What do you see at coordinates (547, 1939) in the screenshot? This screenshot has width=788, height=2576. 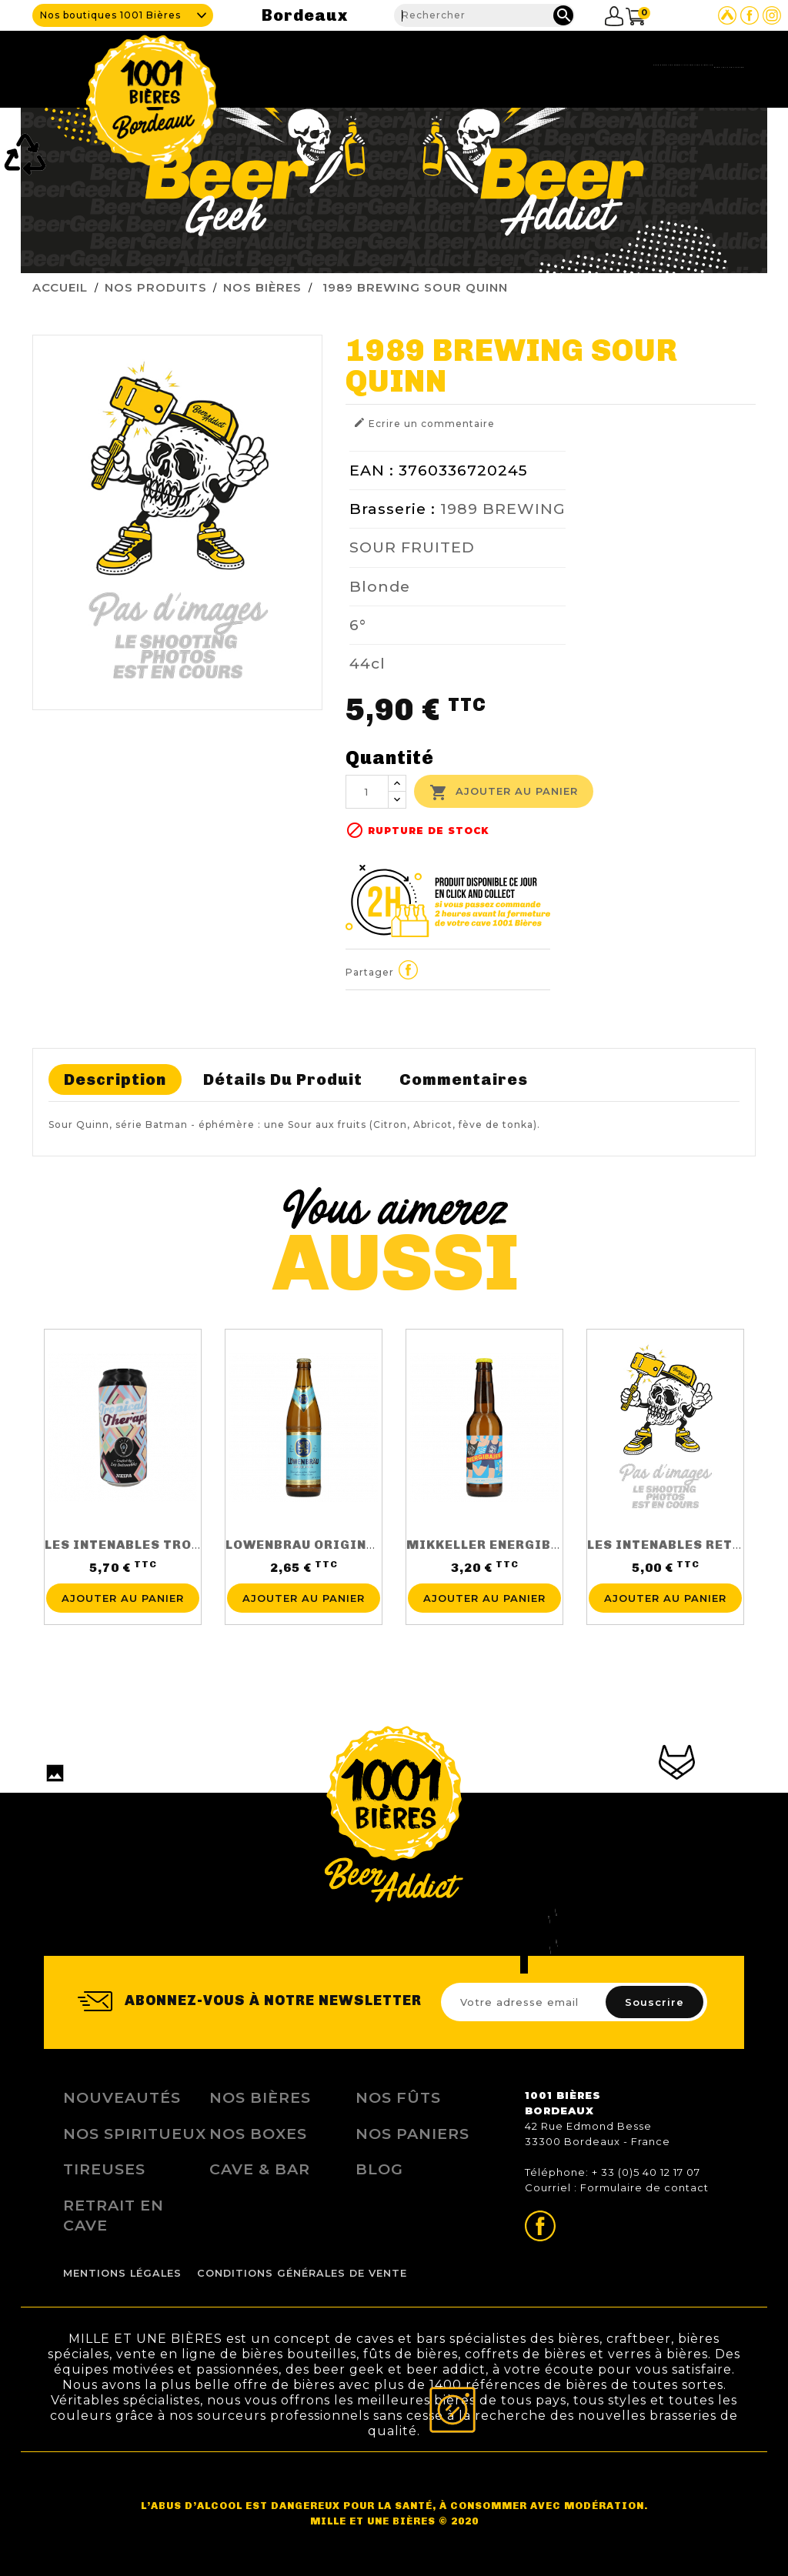 I see `flag or mark an item for follow-up` at bounding box center [547, 1939].